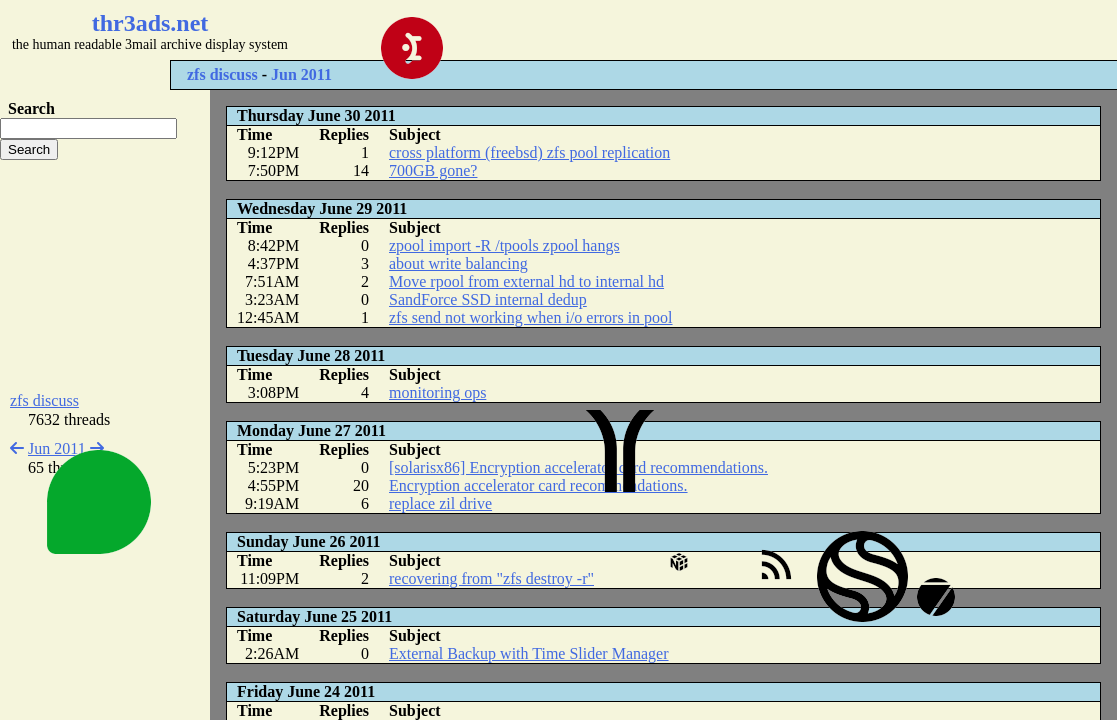  What do you see at coordinates (862, 576) in the screenshot?
I see `open the spond app` at bounding box center [862, 576].